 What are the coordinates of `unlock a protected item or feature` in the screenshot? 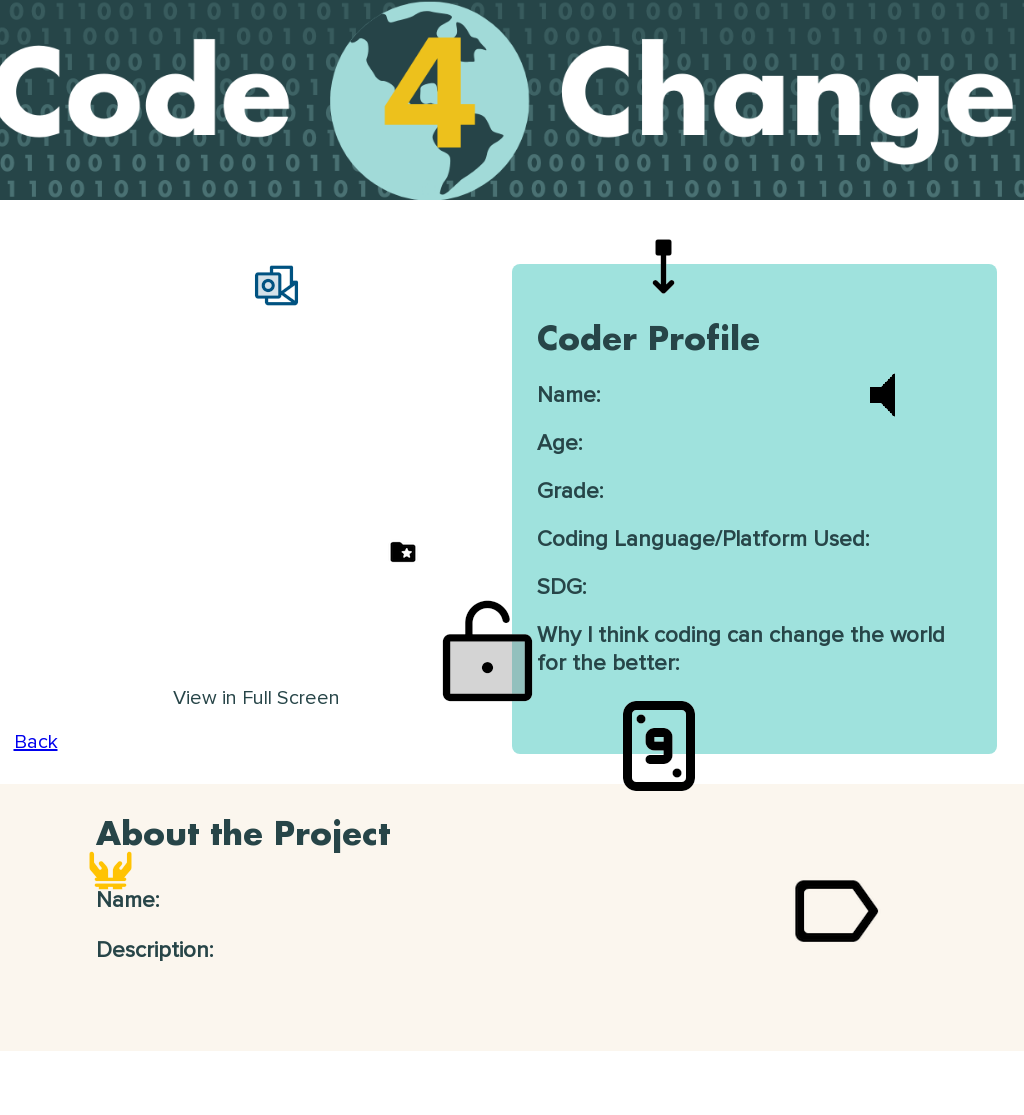 It's located at (487, 656).